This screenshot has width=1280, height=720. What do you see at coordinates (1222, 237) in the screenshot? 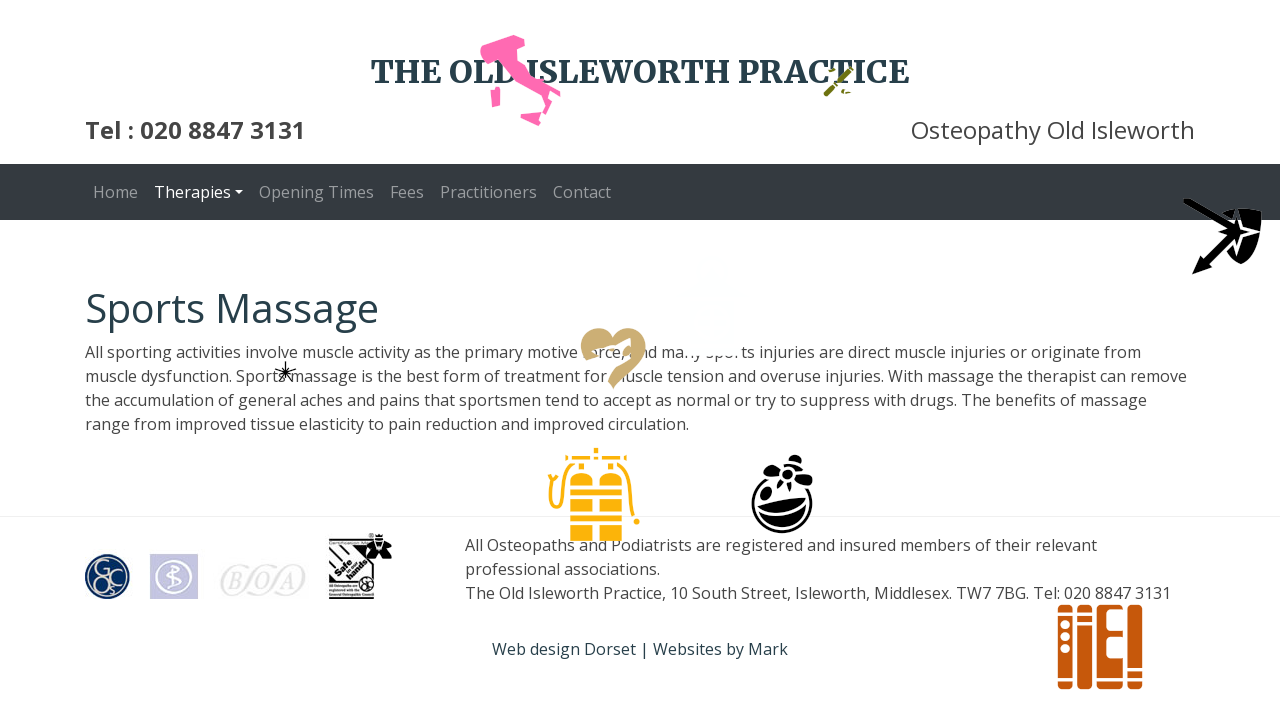
I see `indicates damage reflection or counterattack ability` at bounding box center [1222, 237].